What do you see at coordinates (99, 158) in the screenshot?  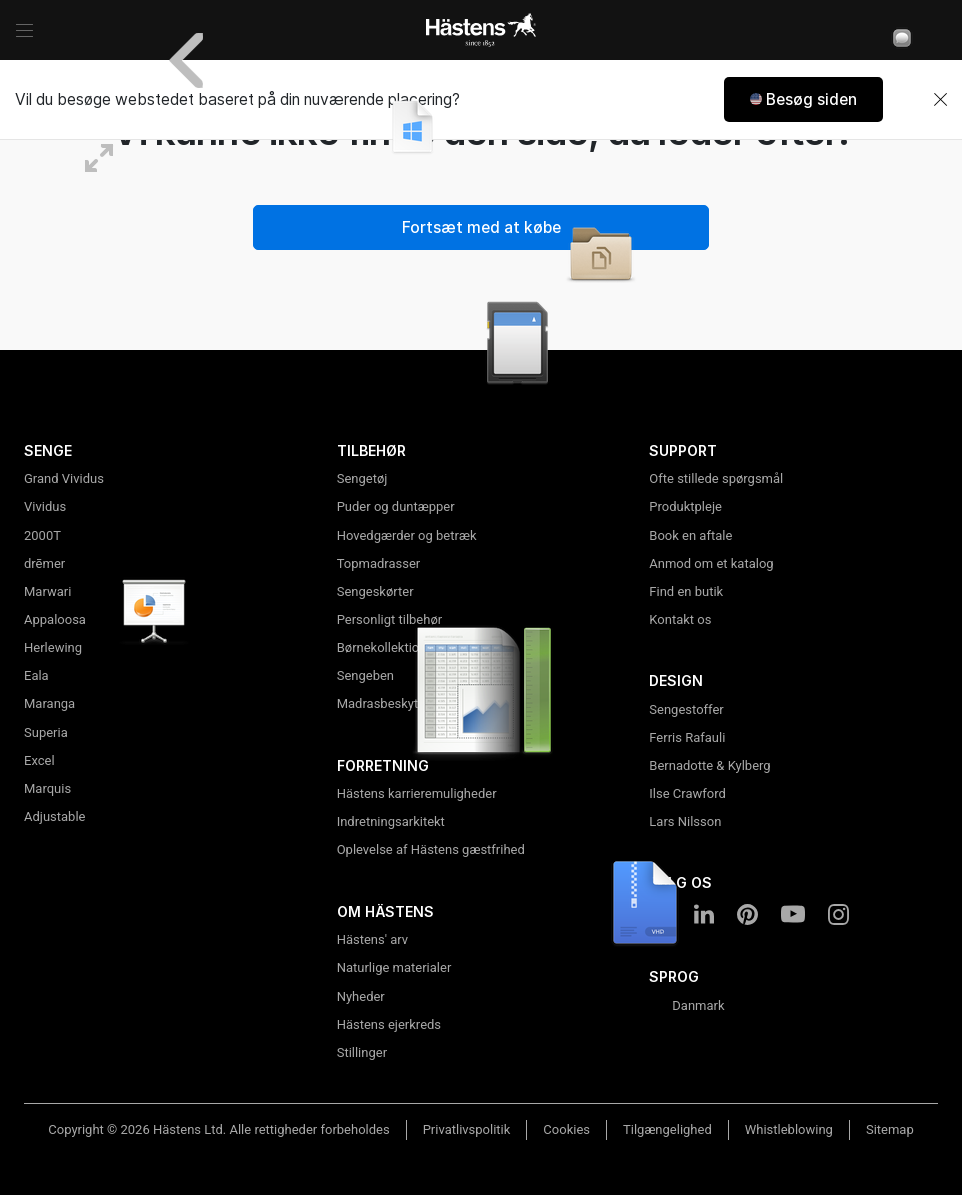 I see `expand content to fullscreen mode` at bounding box center [99, 158].